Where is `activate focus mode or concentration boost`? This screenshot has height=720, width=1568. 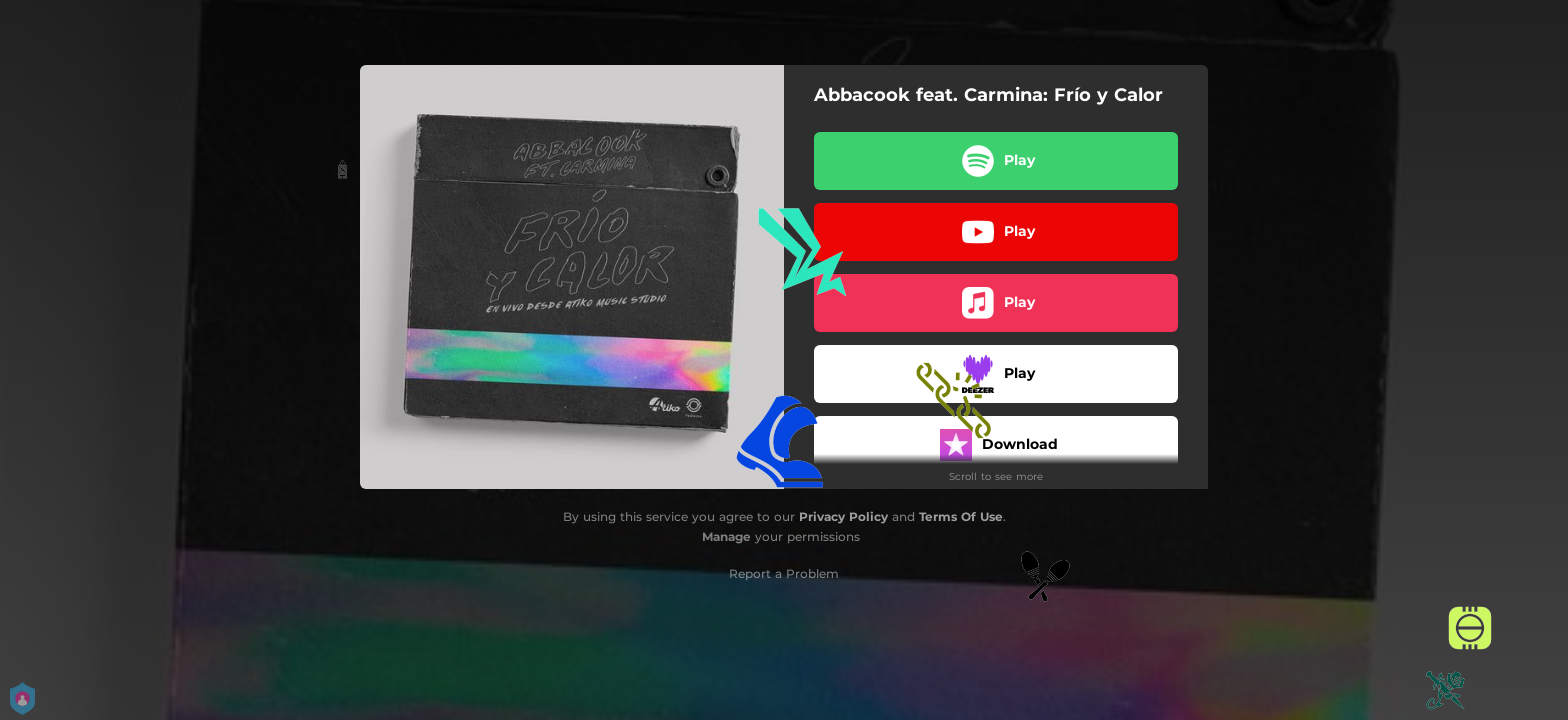
activate focus mode or concentration boost is located at coordinates (802, 252).